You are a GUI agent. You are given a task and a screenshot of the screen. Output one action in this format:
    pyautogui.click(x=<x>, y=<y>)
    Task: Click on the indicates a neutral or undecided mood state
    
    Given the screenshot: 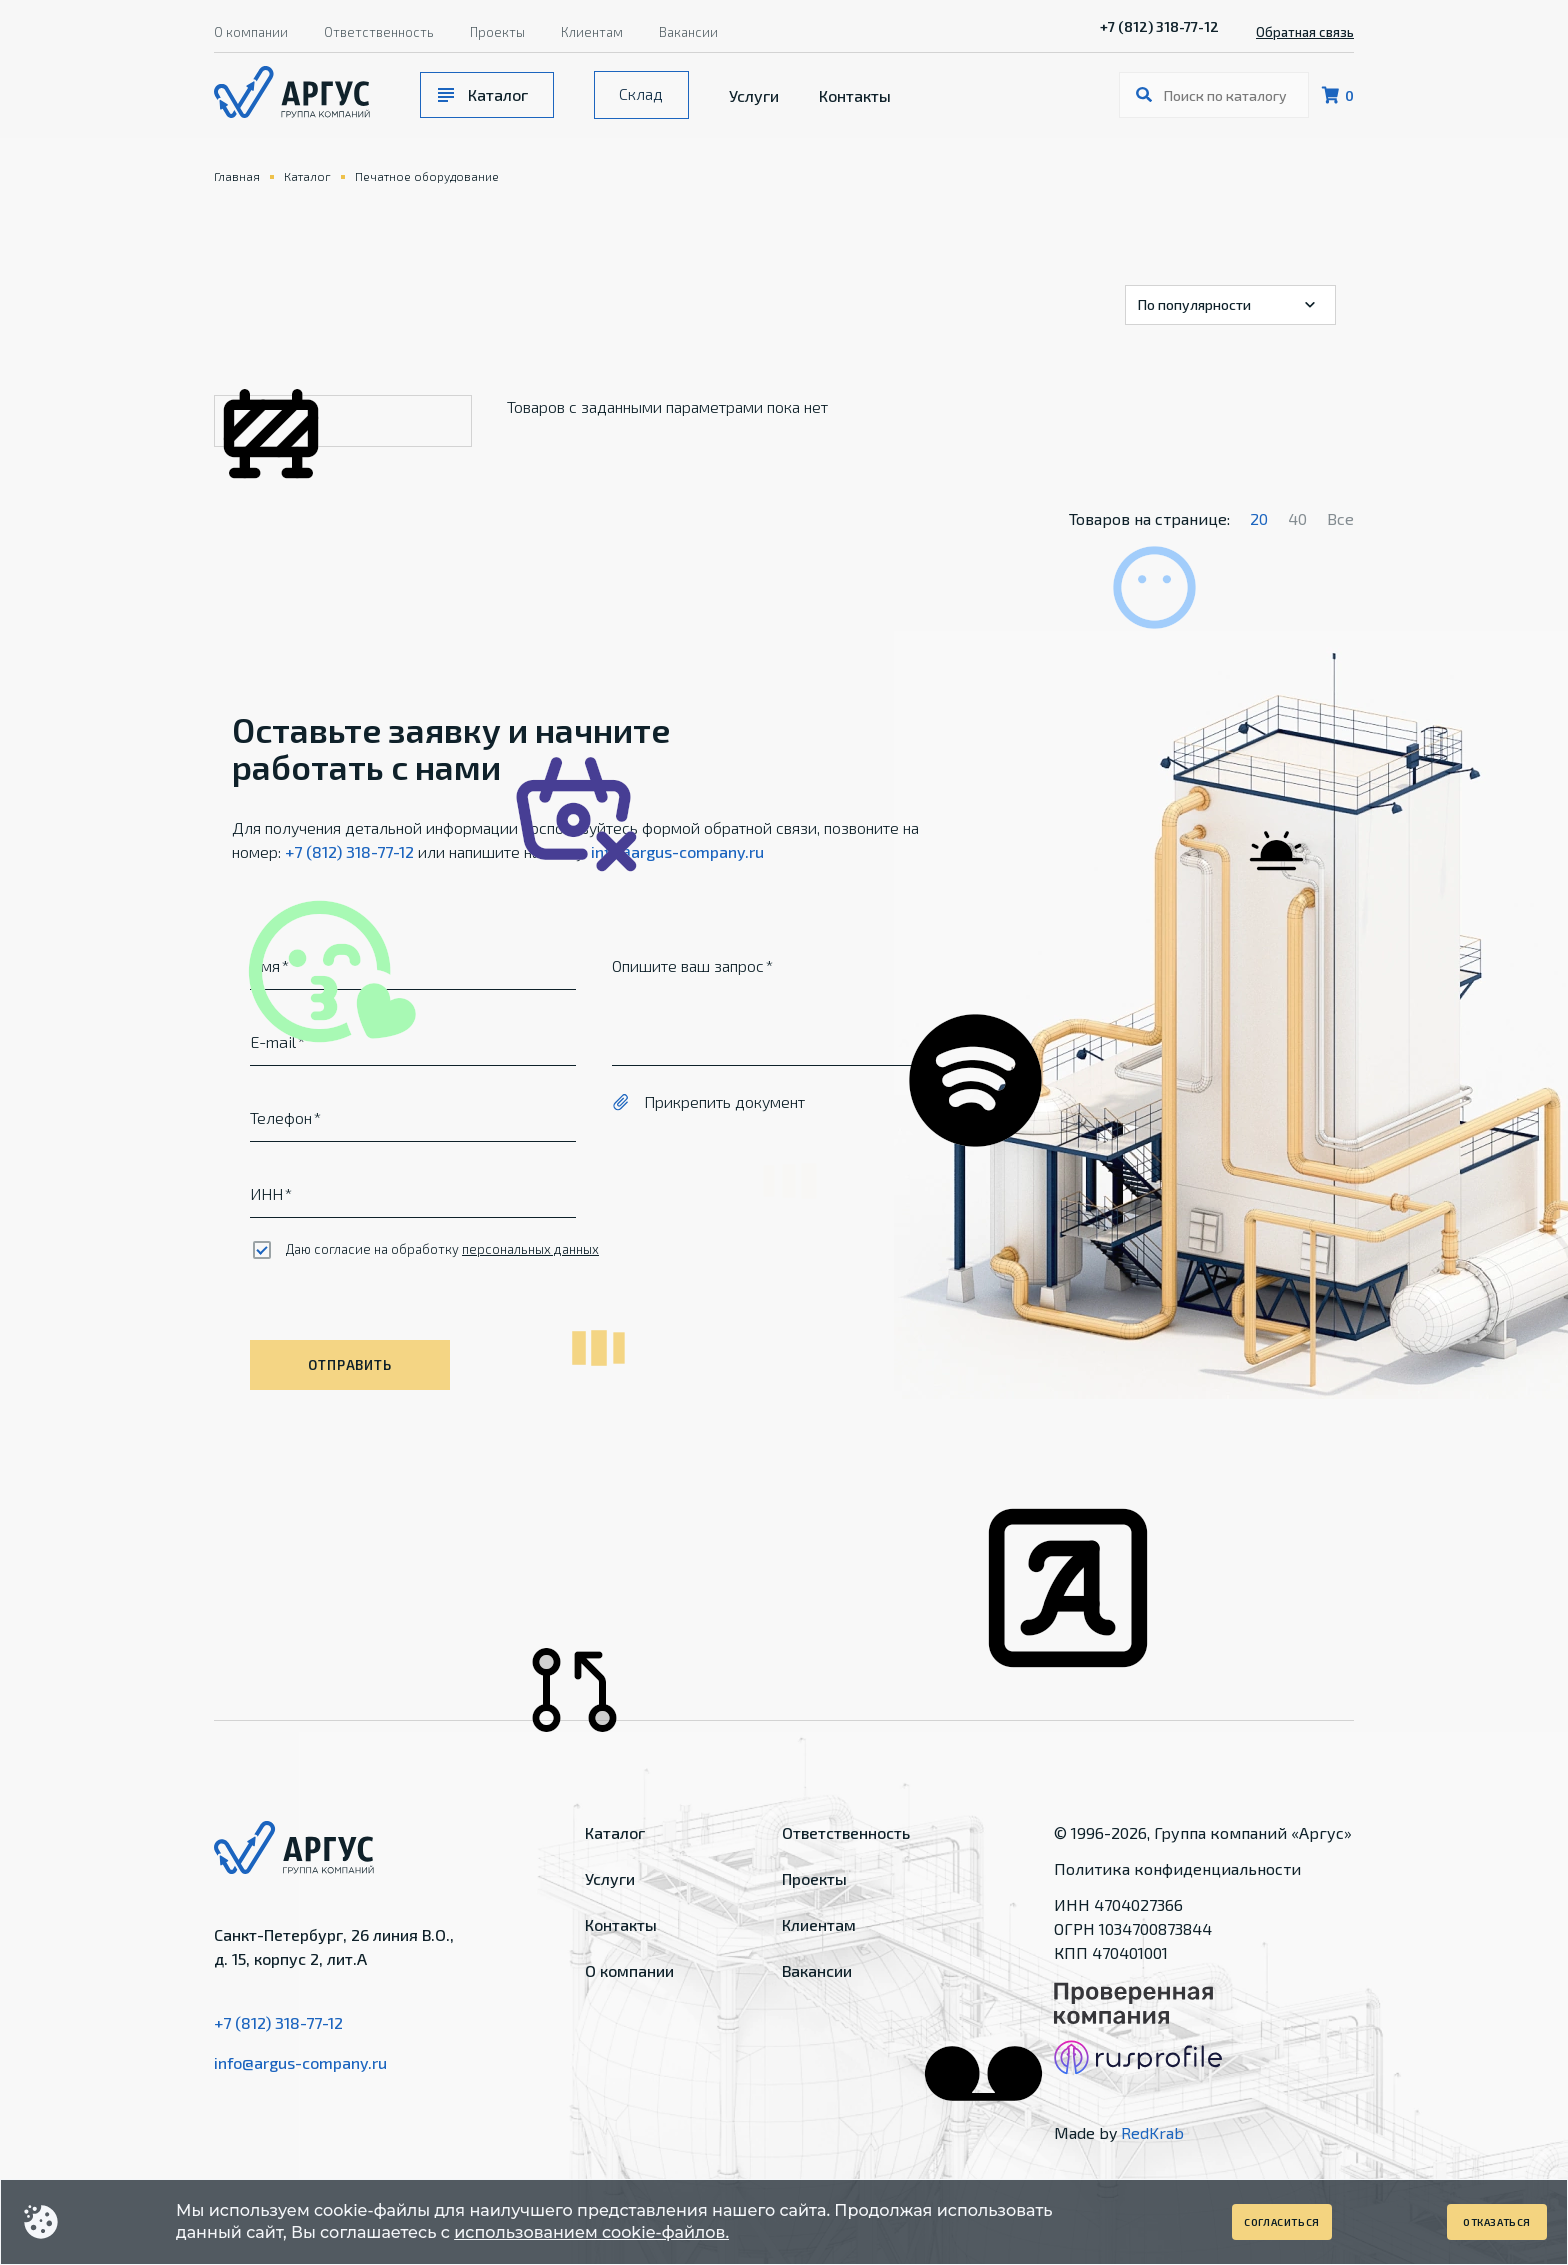 What is the action you would take?
    pyautogui.click(x=1154, y=587)
    